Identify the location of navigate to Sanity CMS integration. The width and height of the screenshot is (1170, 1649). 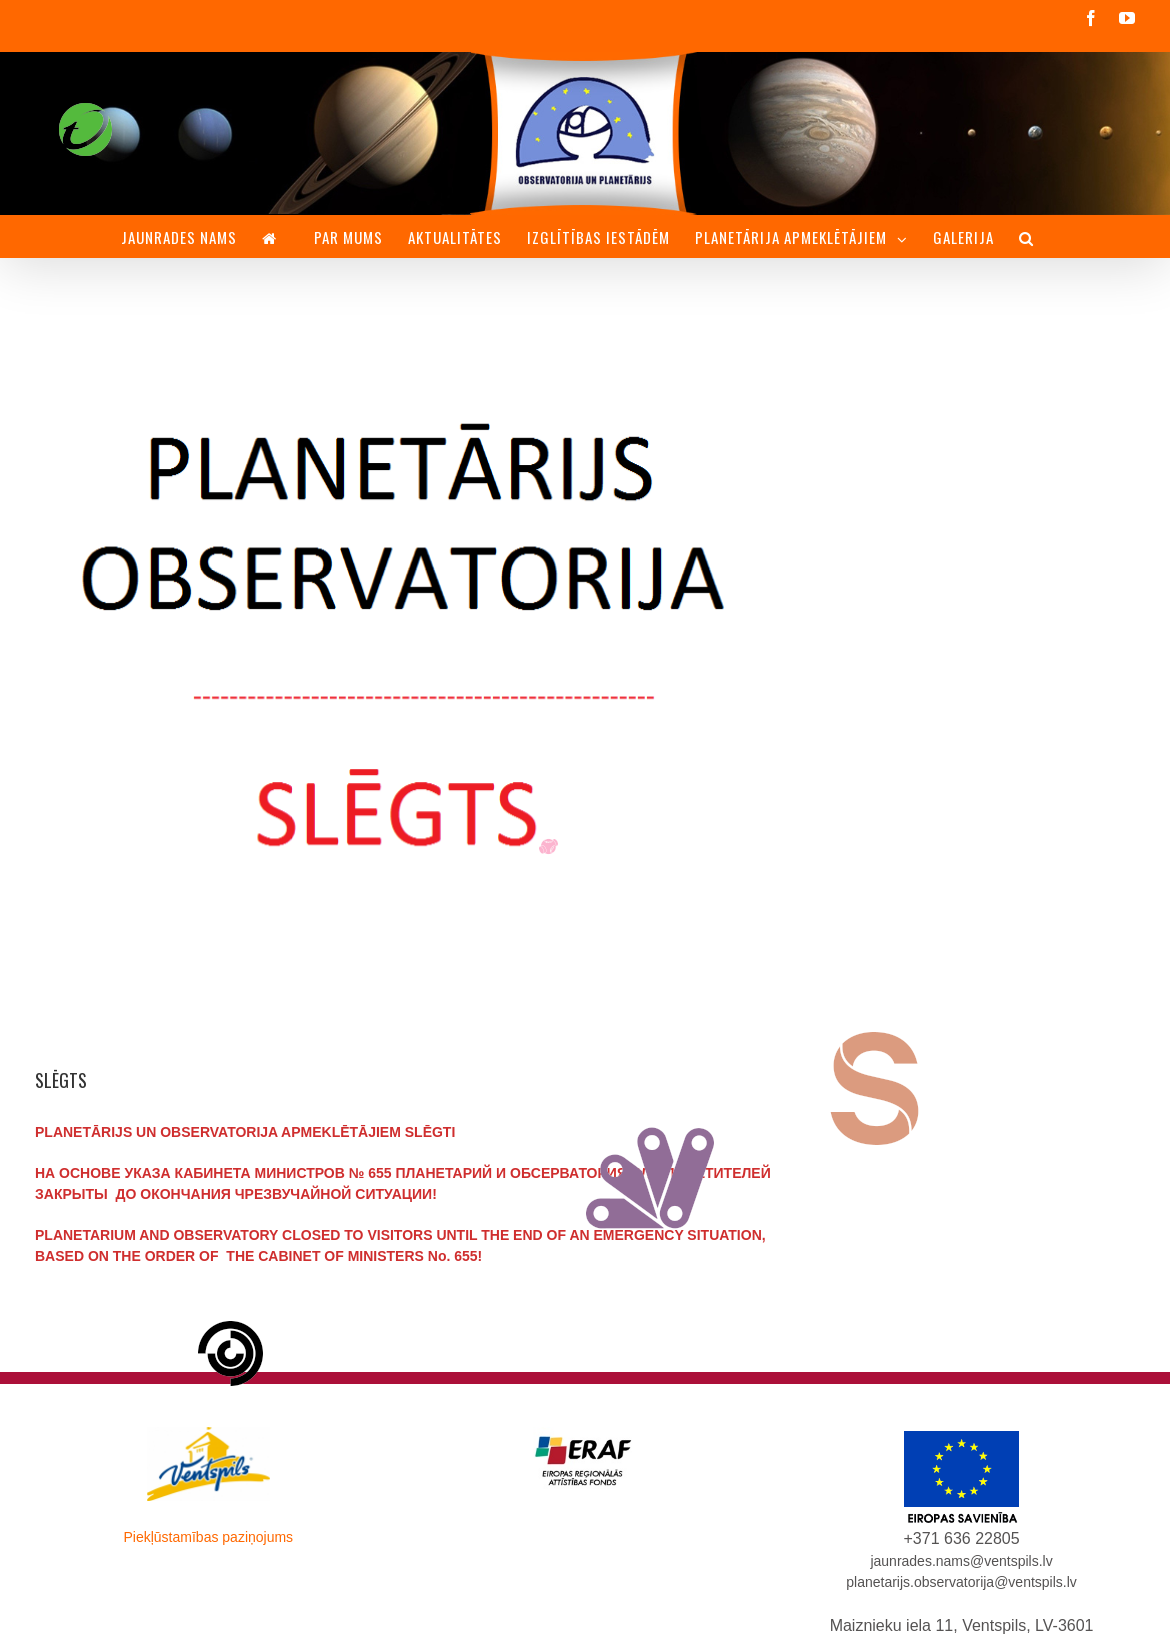
(874, 1088).